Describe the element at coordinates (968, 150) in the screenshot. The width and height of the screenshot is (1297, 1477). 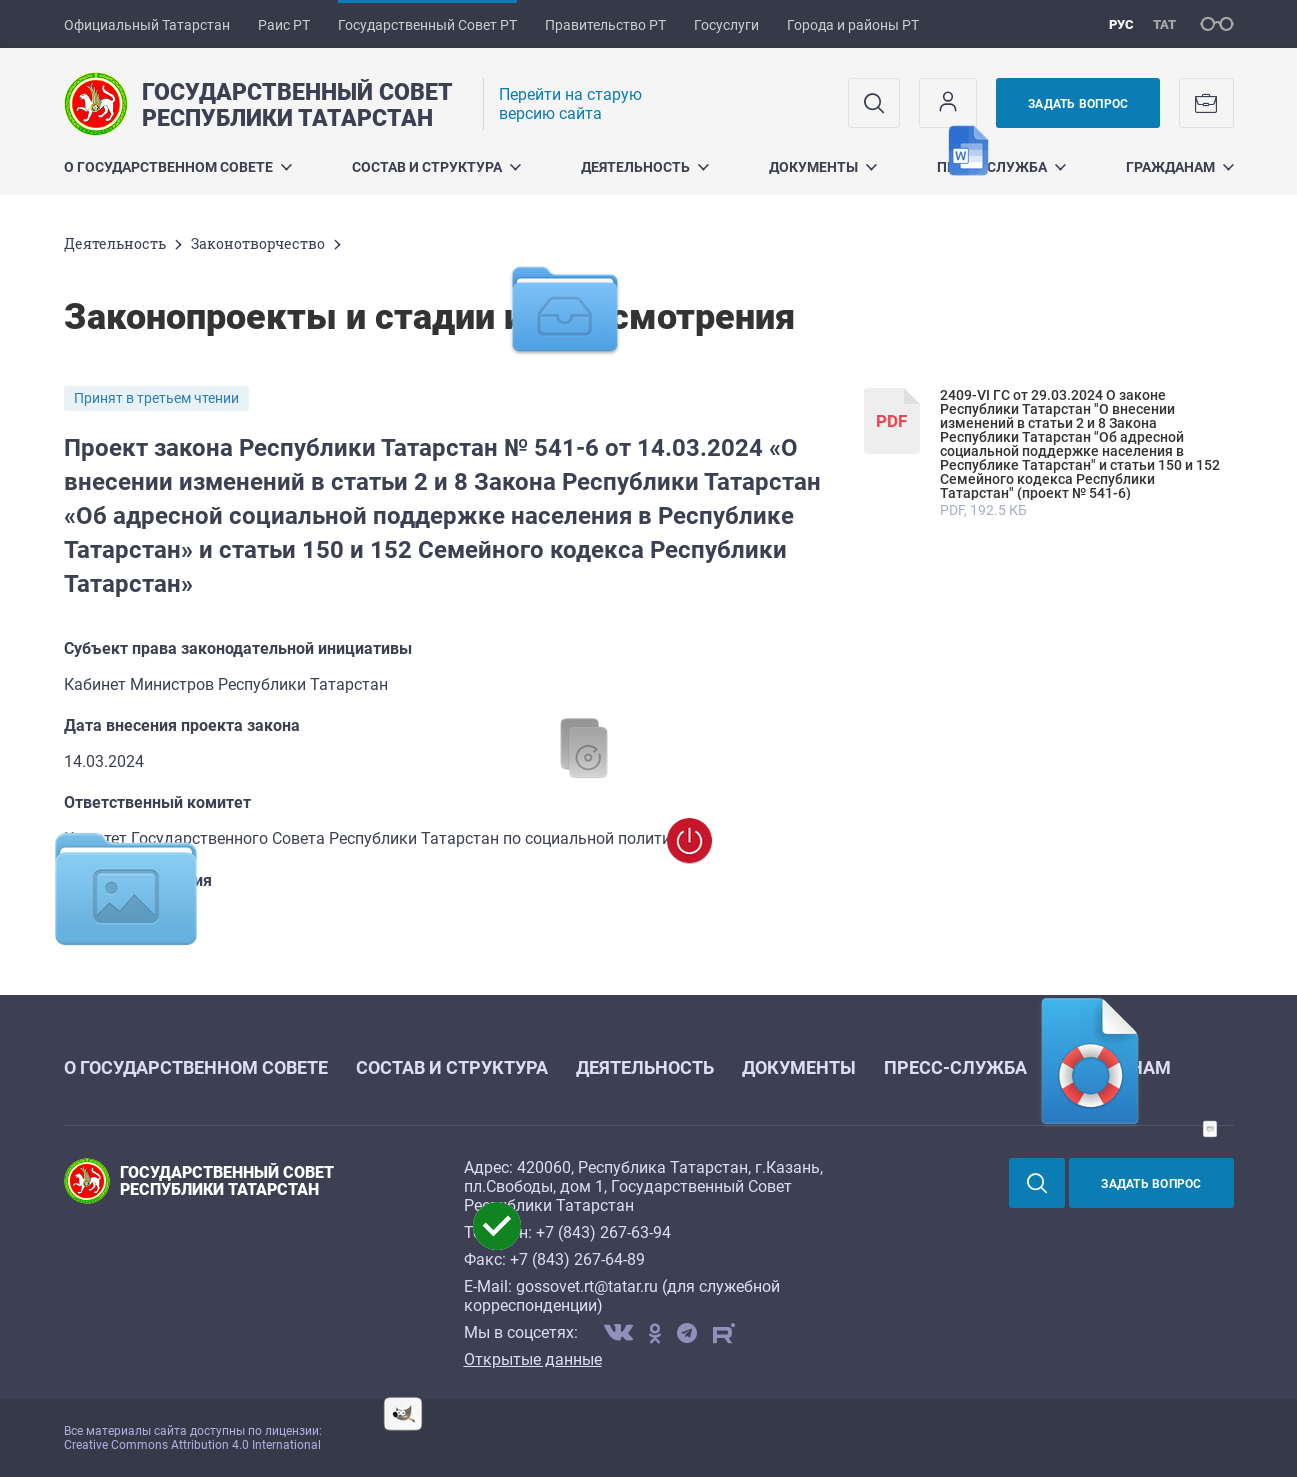
I see `microsoft word document file` at that location.